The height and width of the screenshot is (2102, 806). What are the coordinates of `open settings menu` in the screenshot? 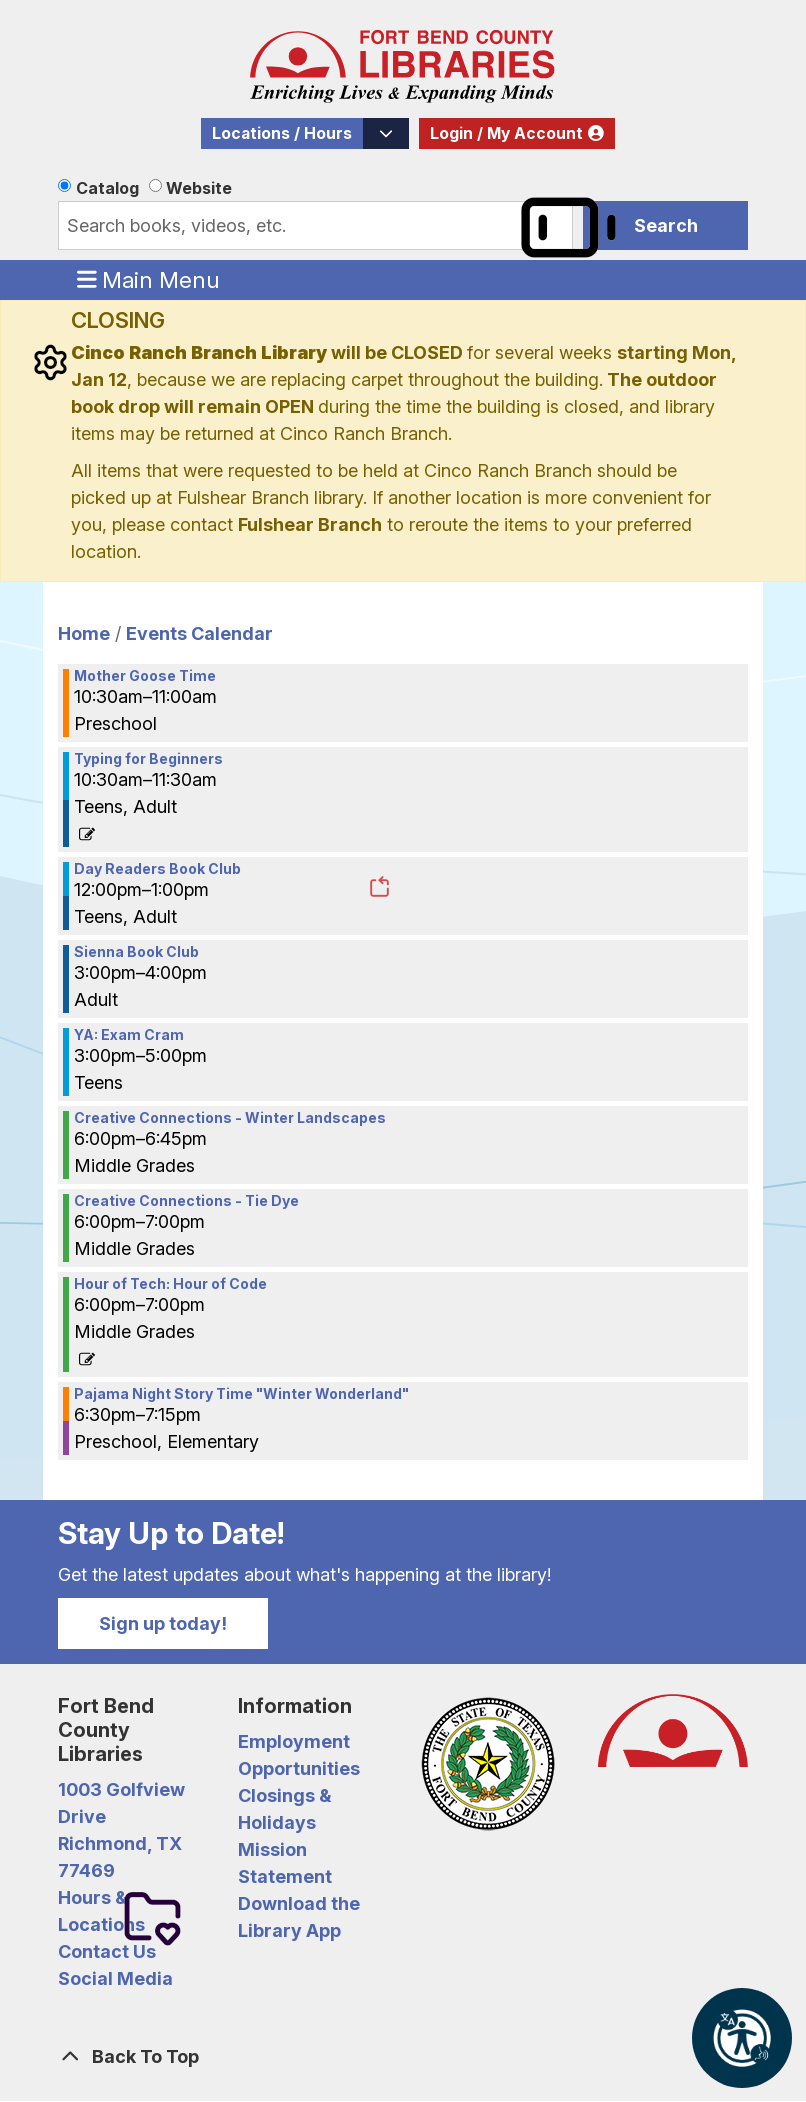 It's located at (50, 362).